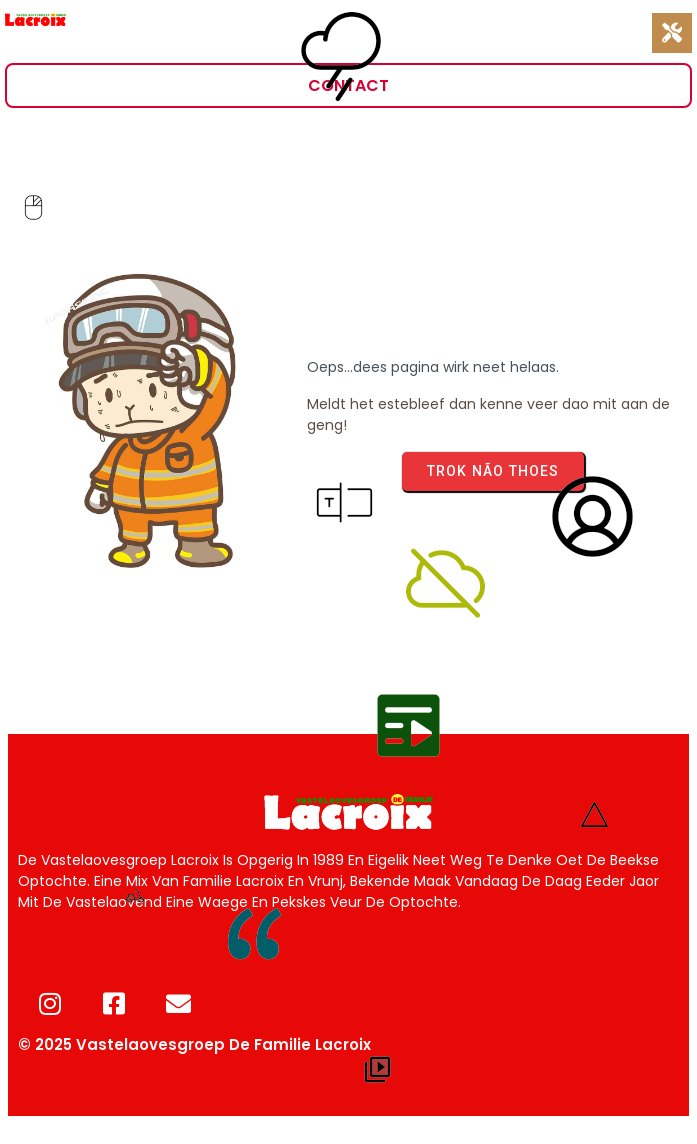 This screenshot has height=1144, width=697. What do you see at coordinates (341, 55) in the screenshot?
I see `indicates rainy weather conditions` at bounding box center [341, 55].